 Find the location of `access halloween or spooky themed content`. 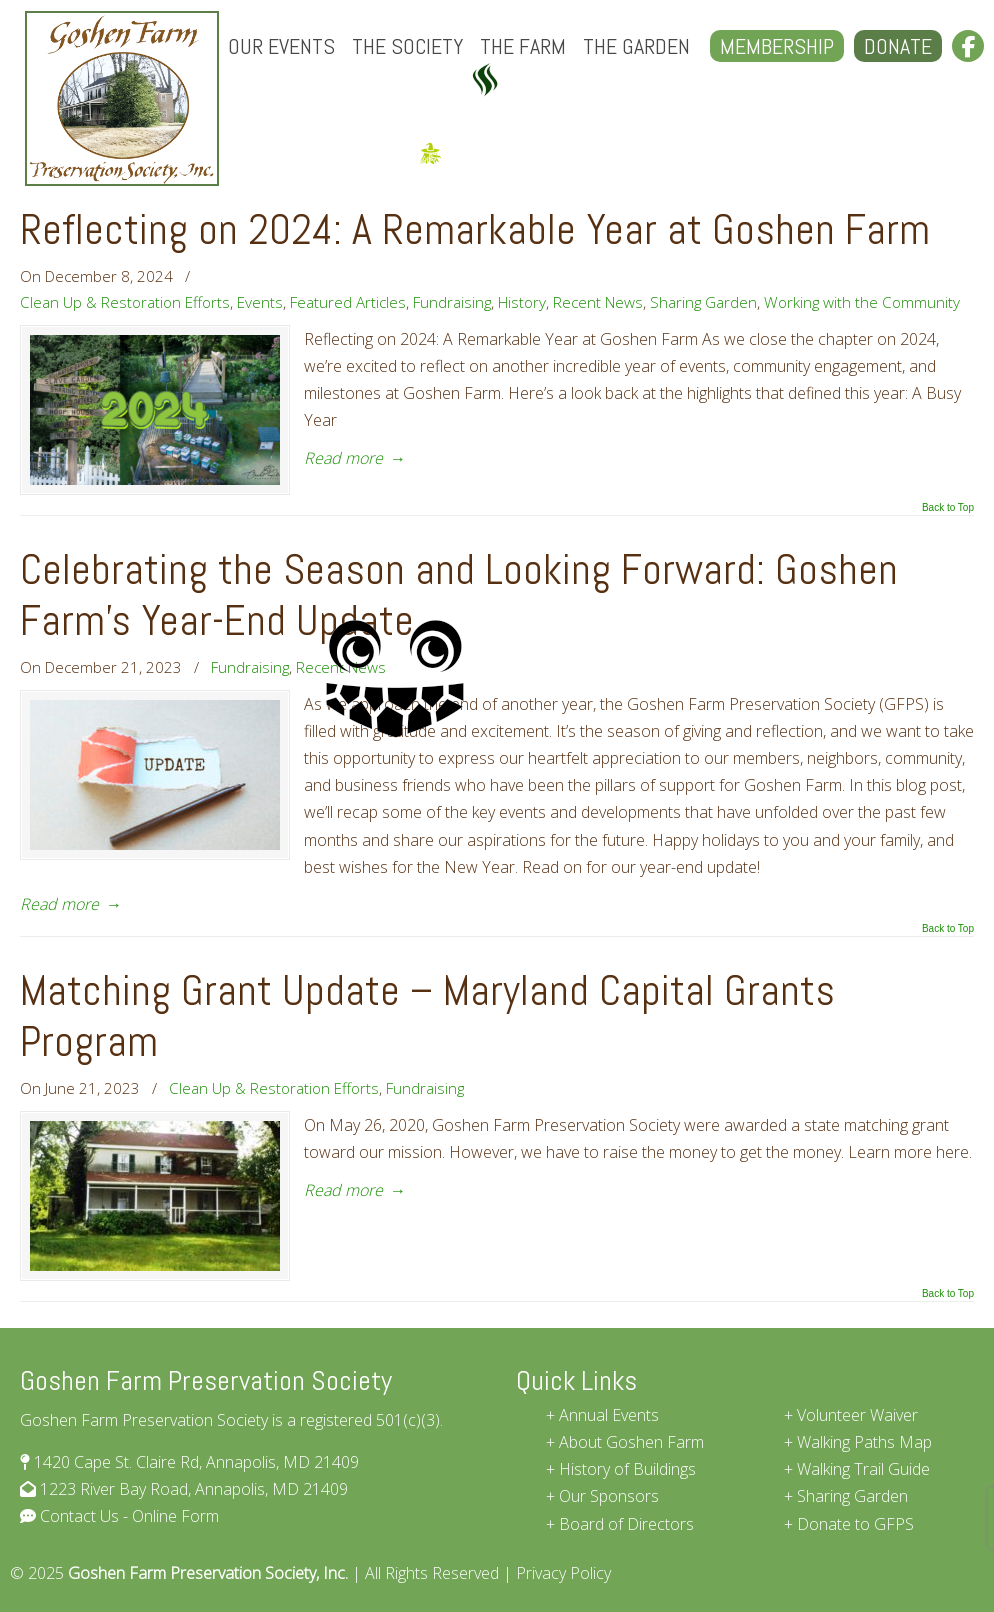

access halloween or spooky themed content is located at coordinates (430, 153).